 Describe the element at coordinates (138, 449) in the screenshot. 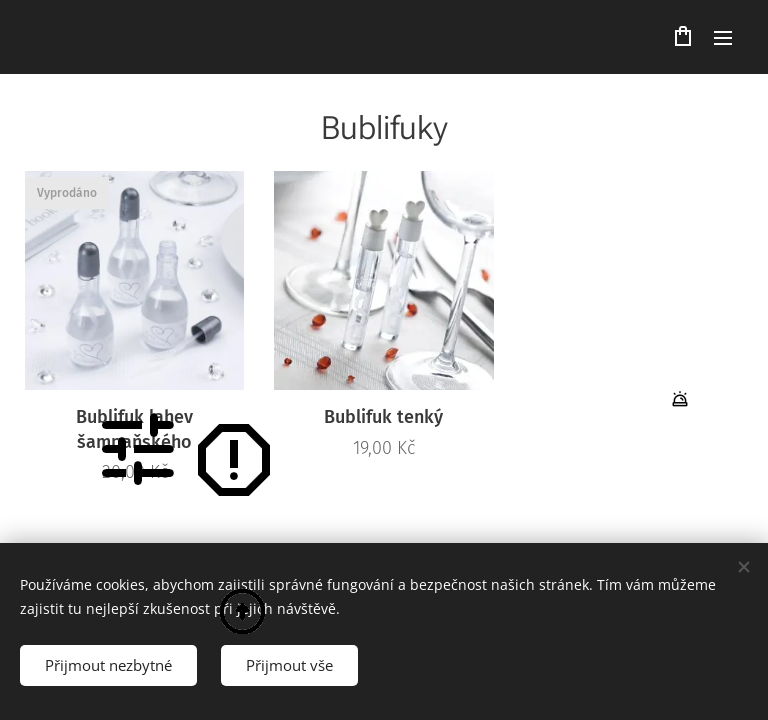

I see `adjust settings or preferences` at that location.